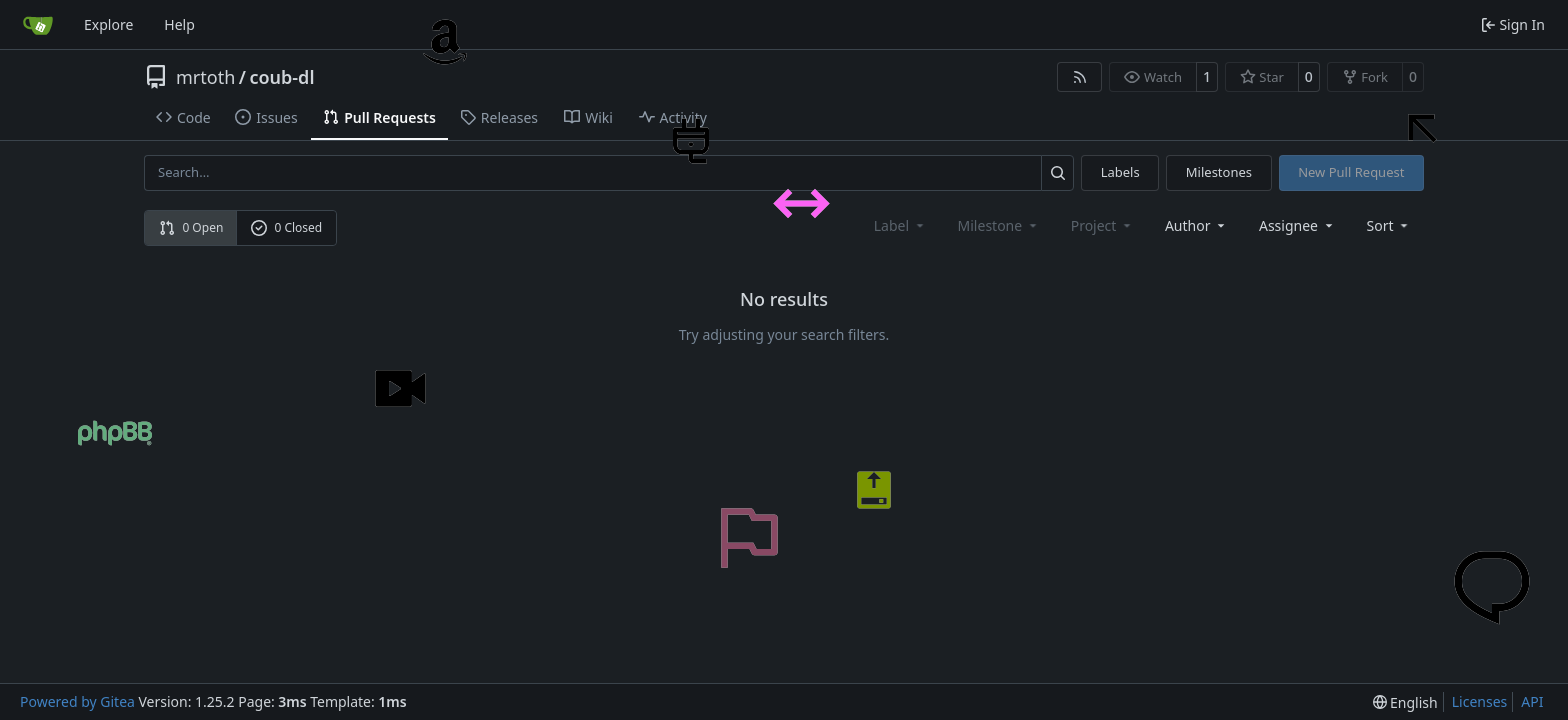 This screenshot has width=1568, height=720. What do you see at coordinates (691, 141) in the screenshot?
I see `connect to a power source` at bounding box center [691, 141].